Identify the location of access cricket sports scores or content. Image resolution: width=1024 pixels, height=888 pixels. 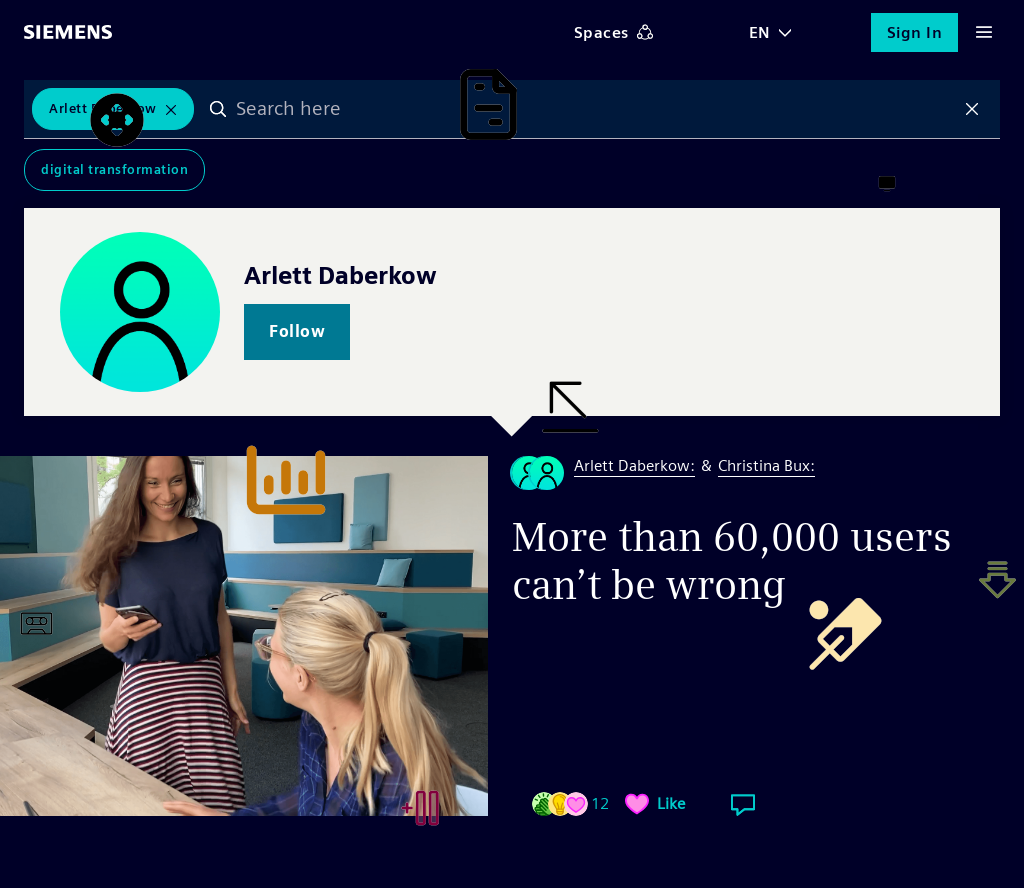
(841, 632).